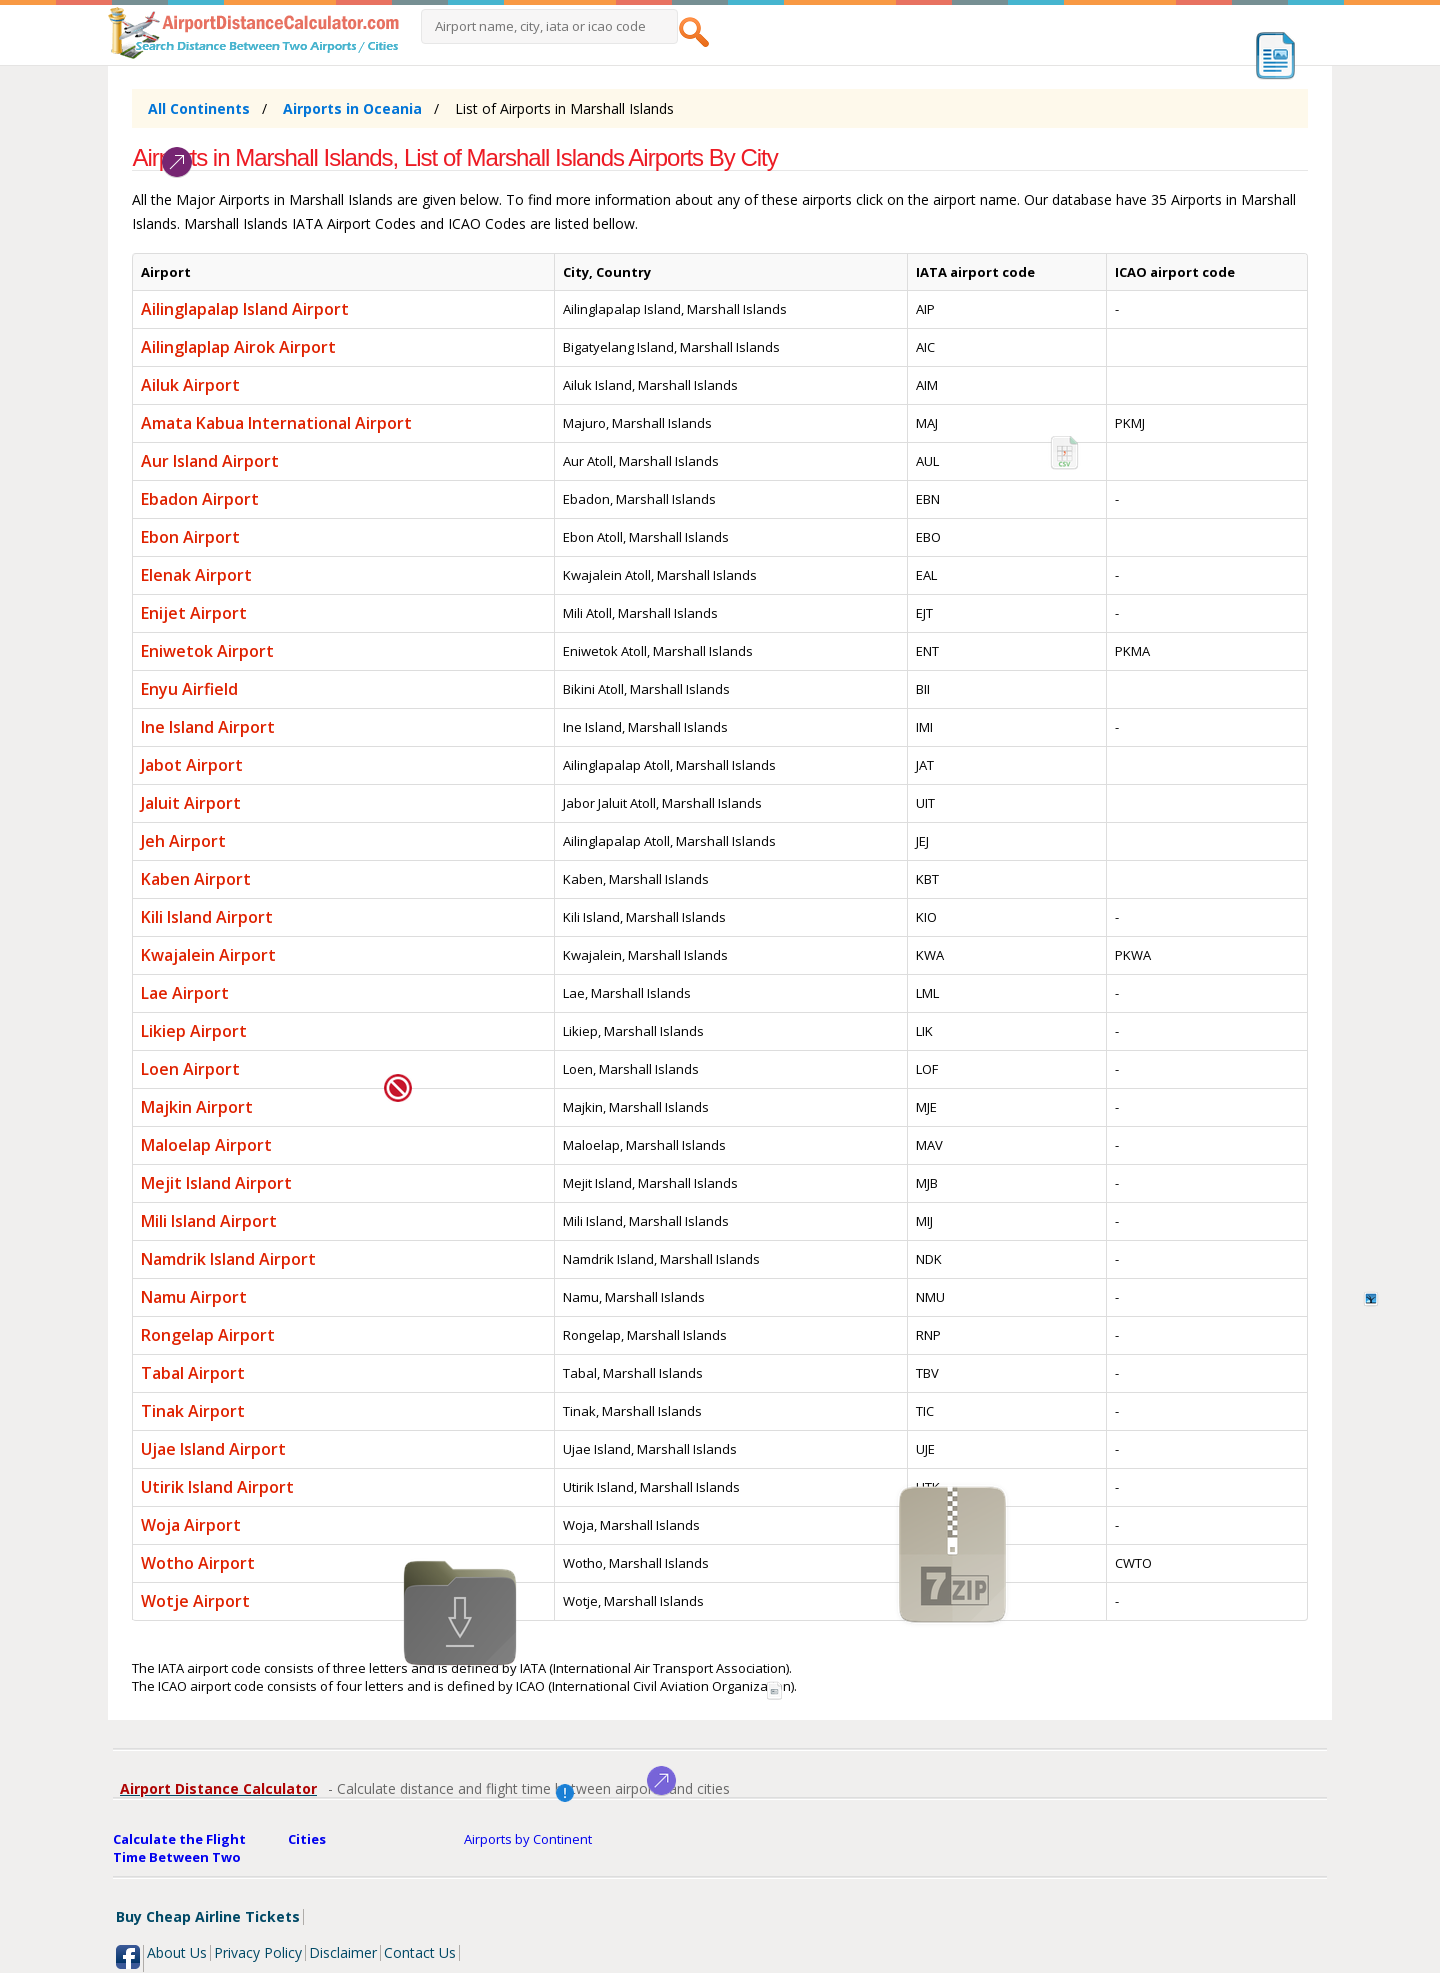 Image resolution: width=1440 pixels, height=1973 pixels. Describe the element at coordinates (1064, 452) in the screenshot. I see `open a CSV spreadsheet file` at that location.